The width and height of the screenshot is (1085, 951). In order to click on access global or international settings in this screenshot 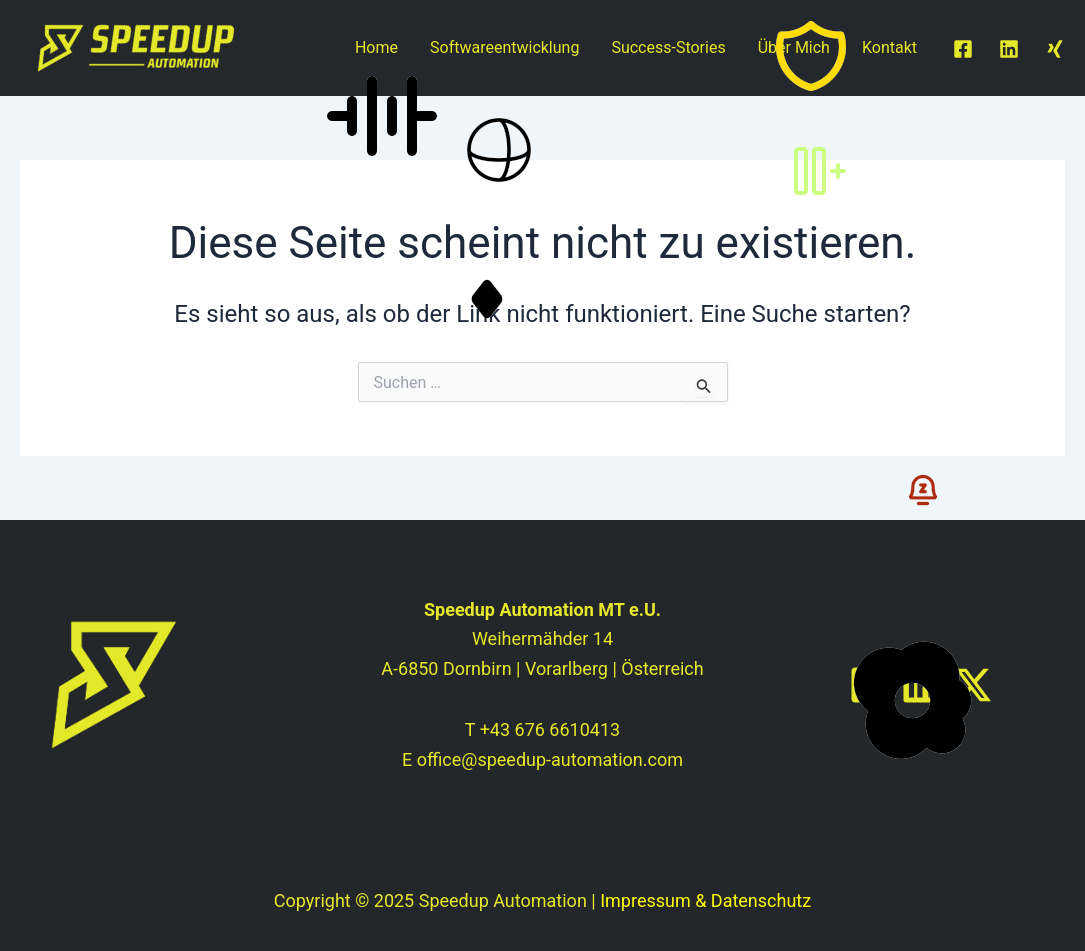, I will do `click(499, 150)`.